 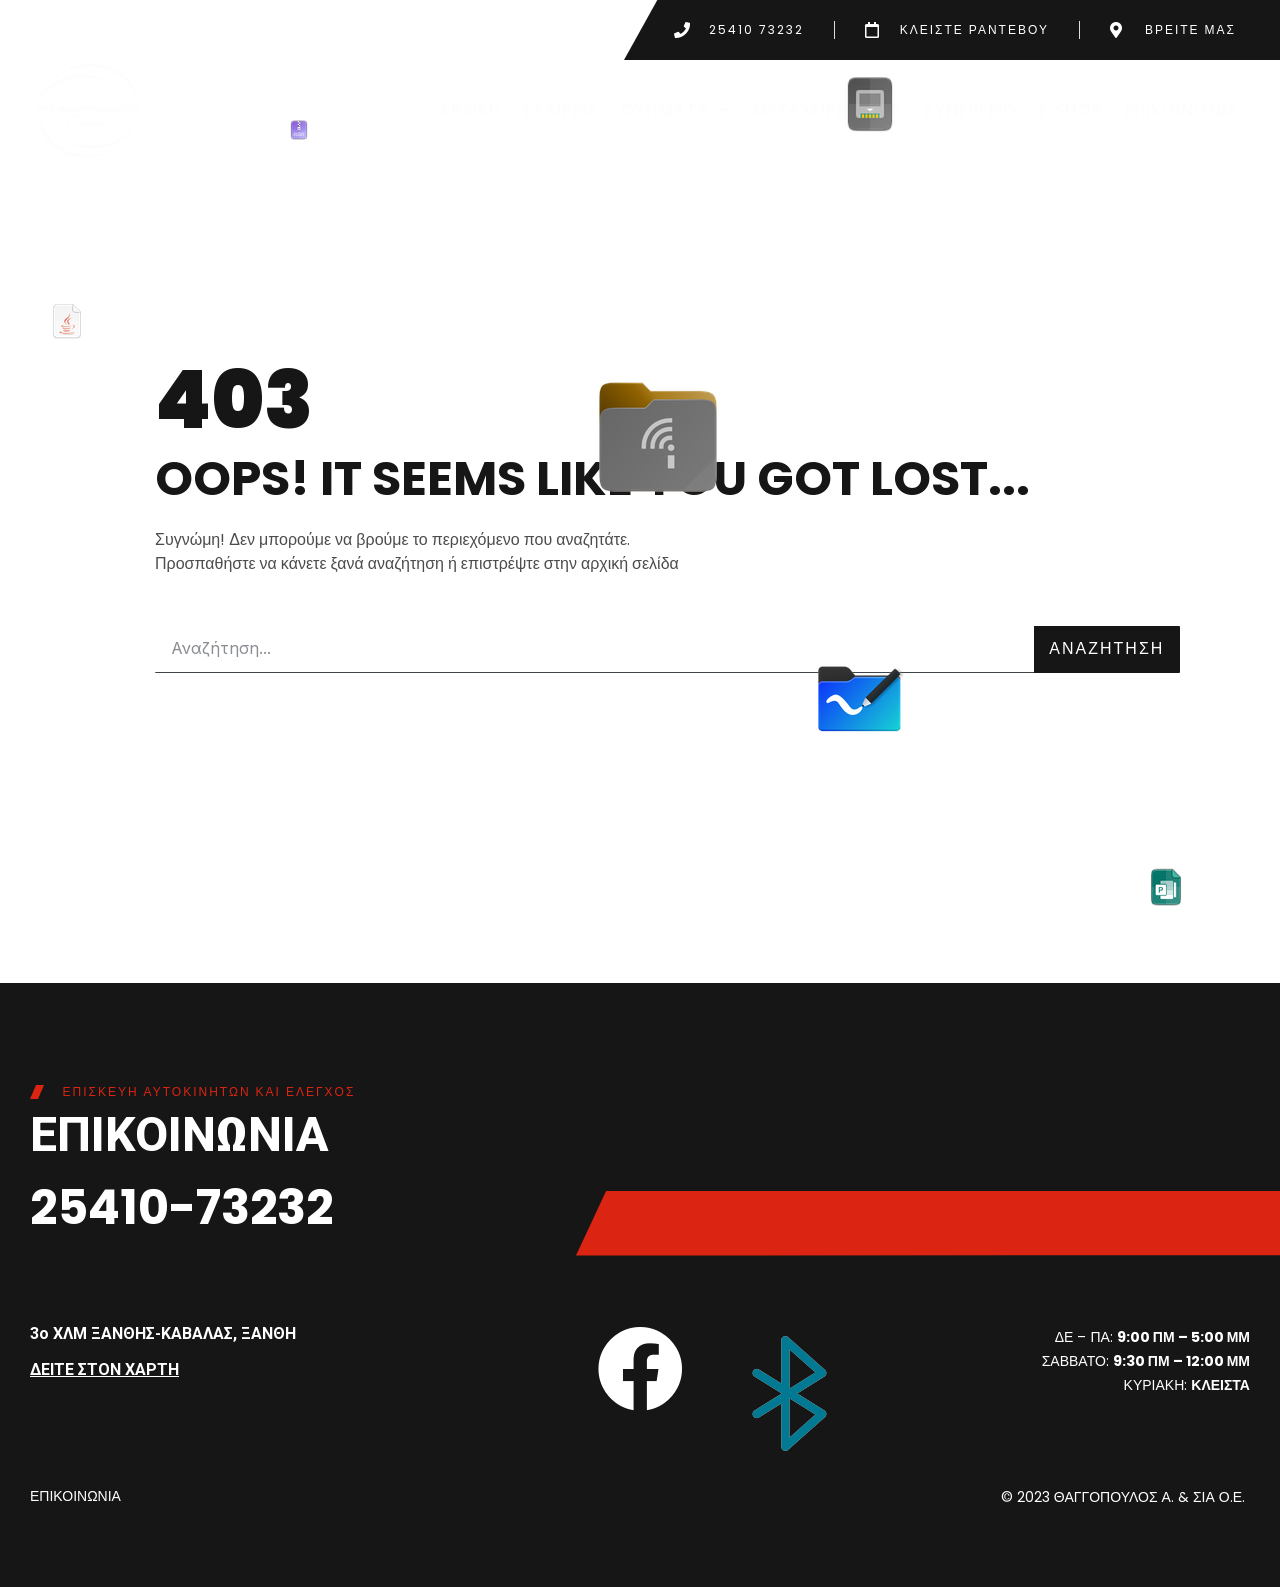 What do you see at coordinates (870, 104) in the screenshot?
I see `sega genesis 32x rom file` at bounding box center [870, 104].